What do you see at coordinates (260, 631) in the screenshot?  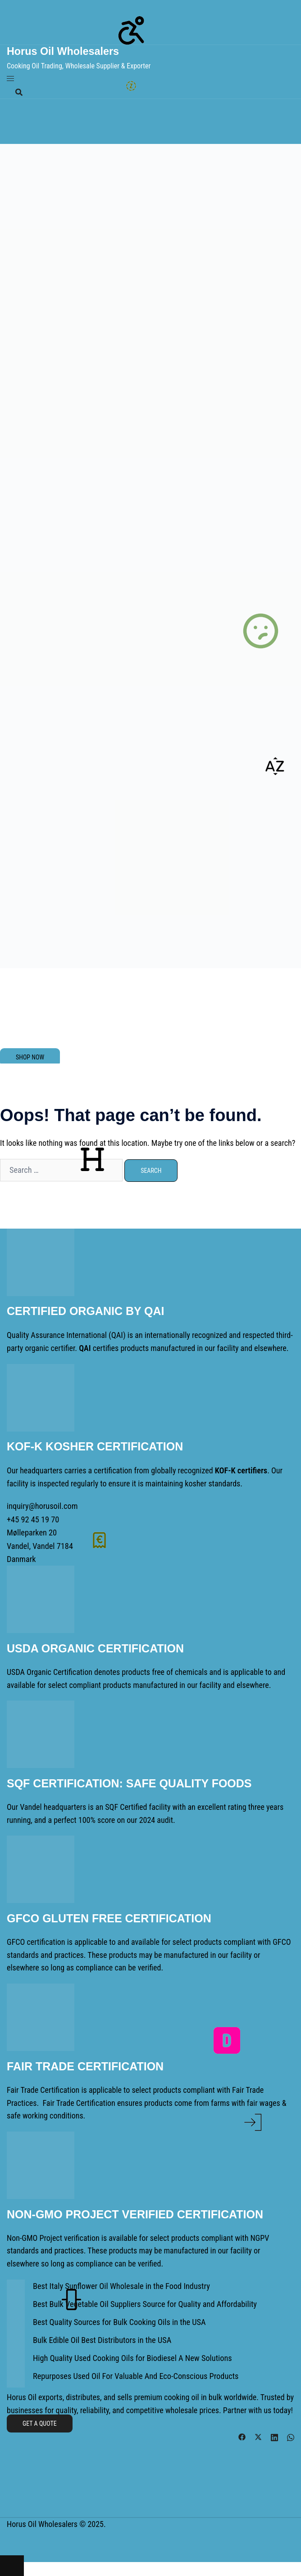 I see `indicate user frustration or negative feedback` at bounding box center [260, 631].